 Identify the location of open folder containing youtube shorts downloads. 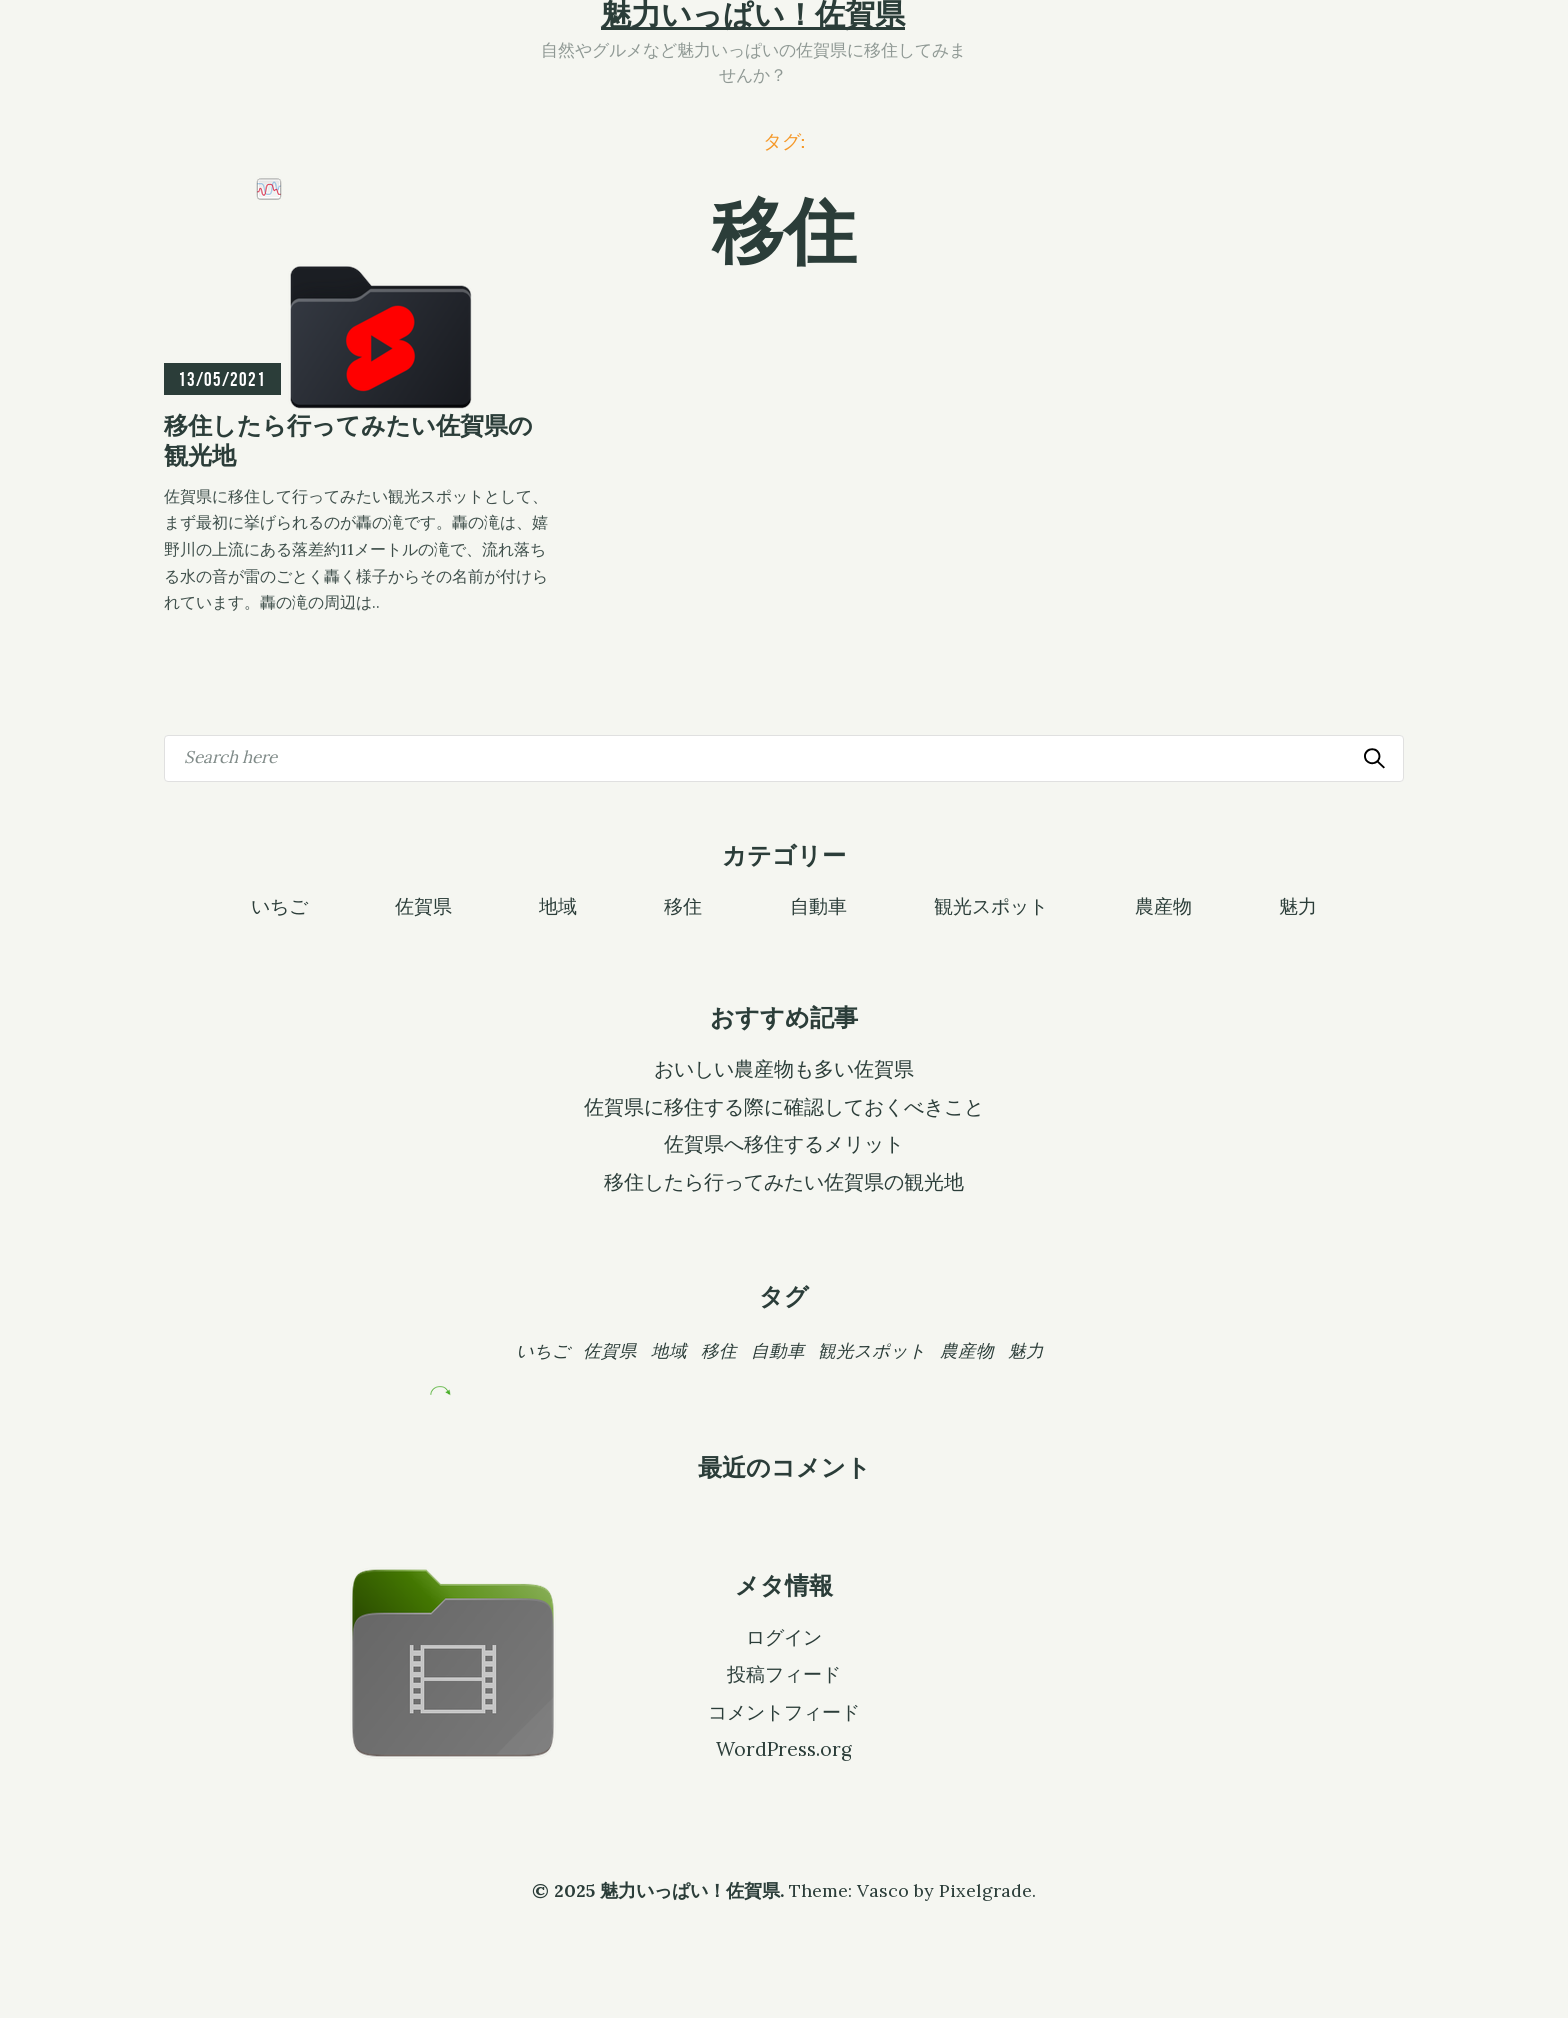
(380, 342).